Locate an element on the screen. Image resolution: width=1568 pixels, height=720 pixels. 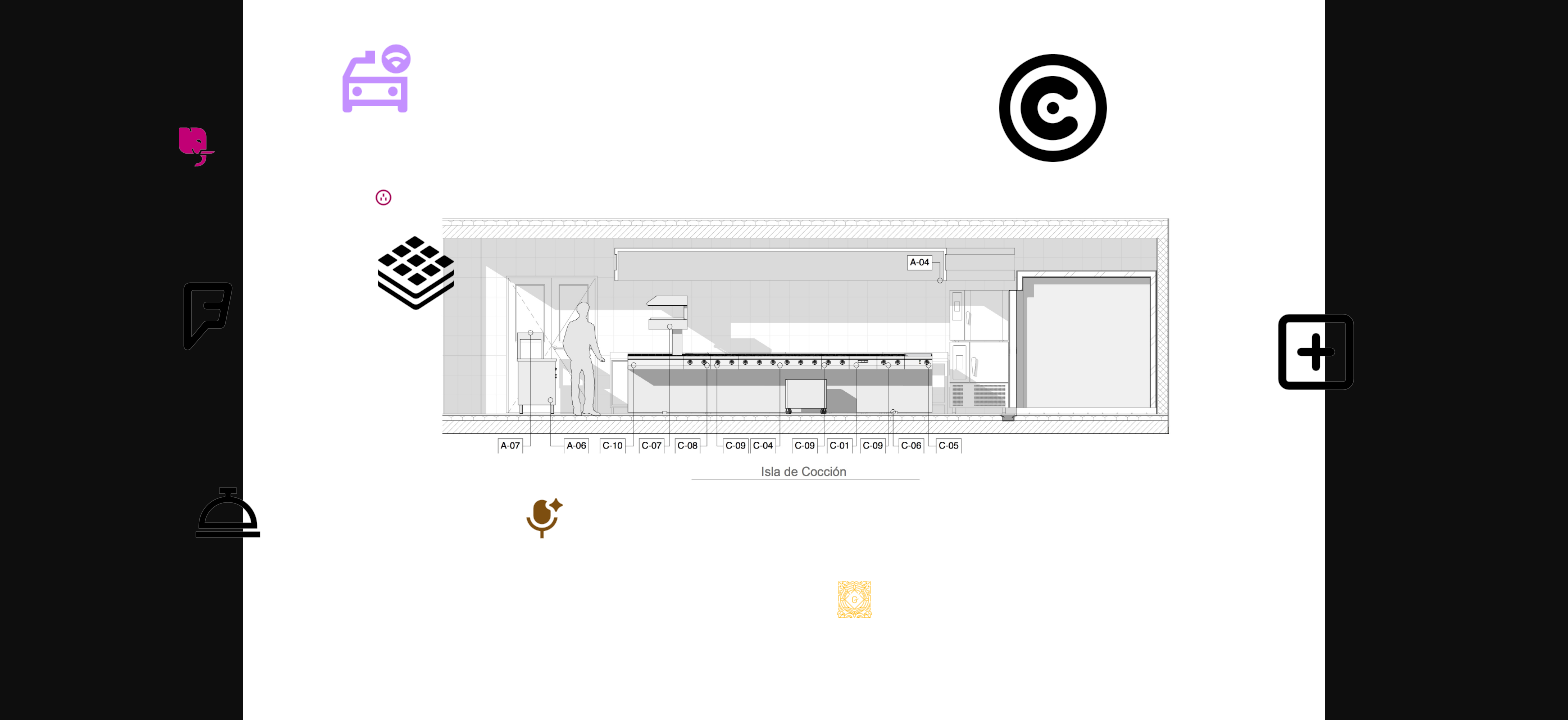
open the gutenberg block editor is located at coordinates (854, 599).